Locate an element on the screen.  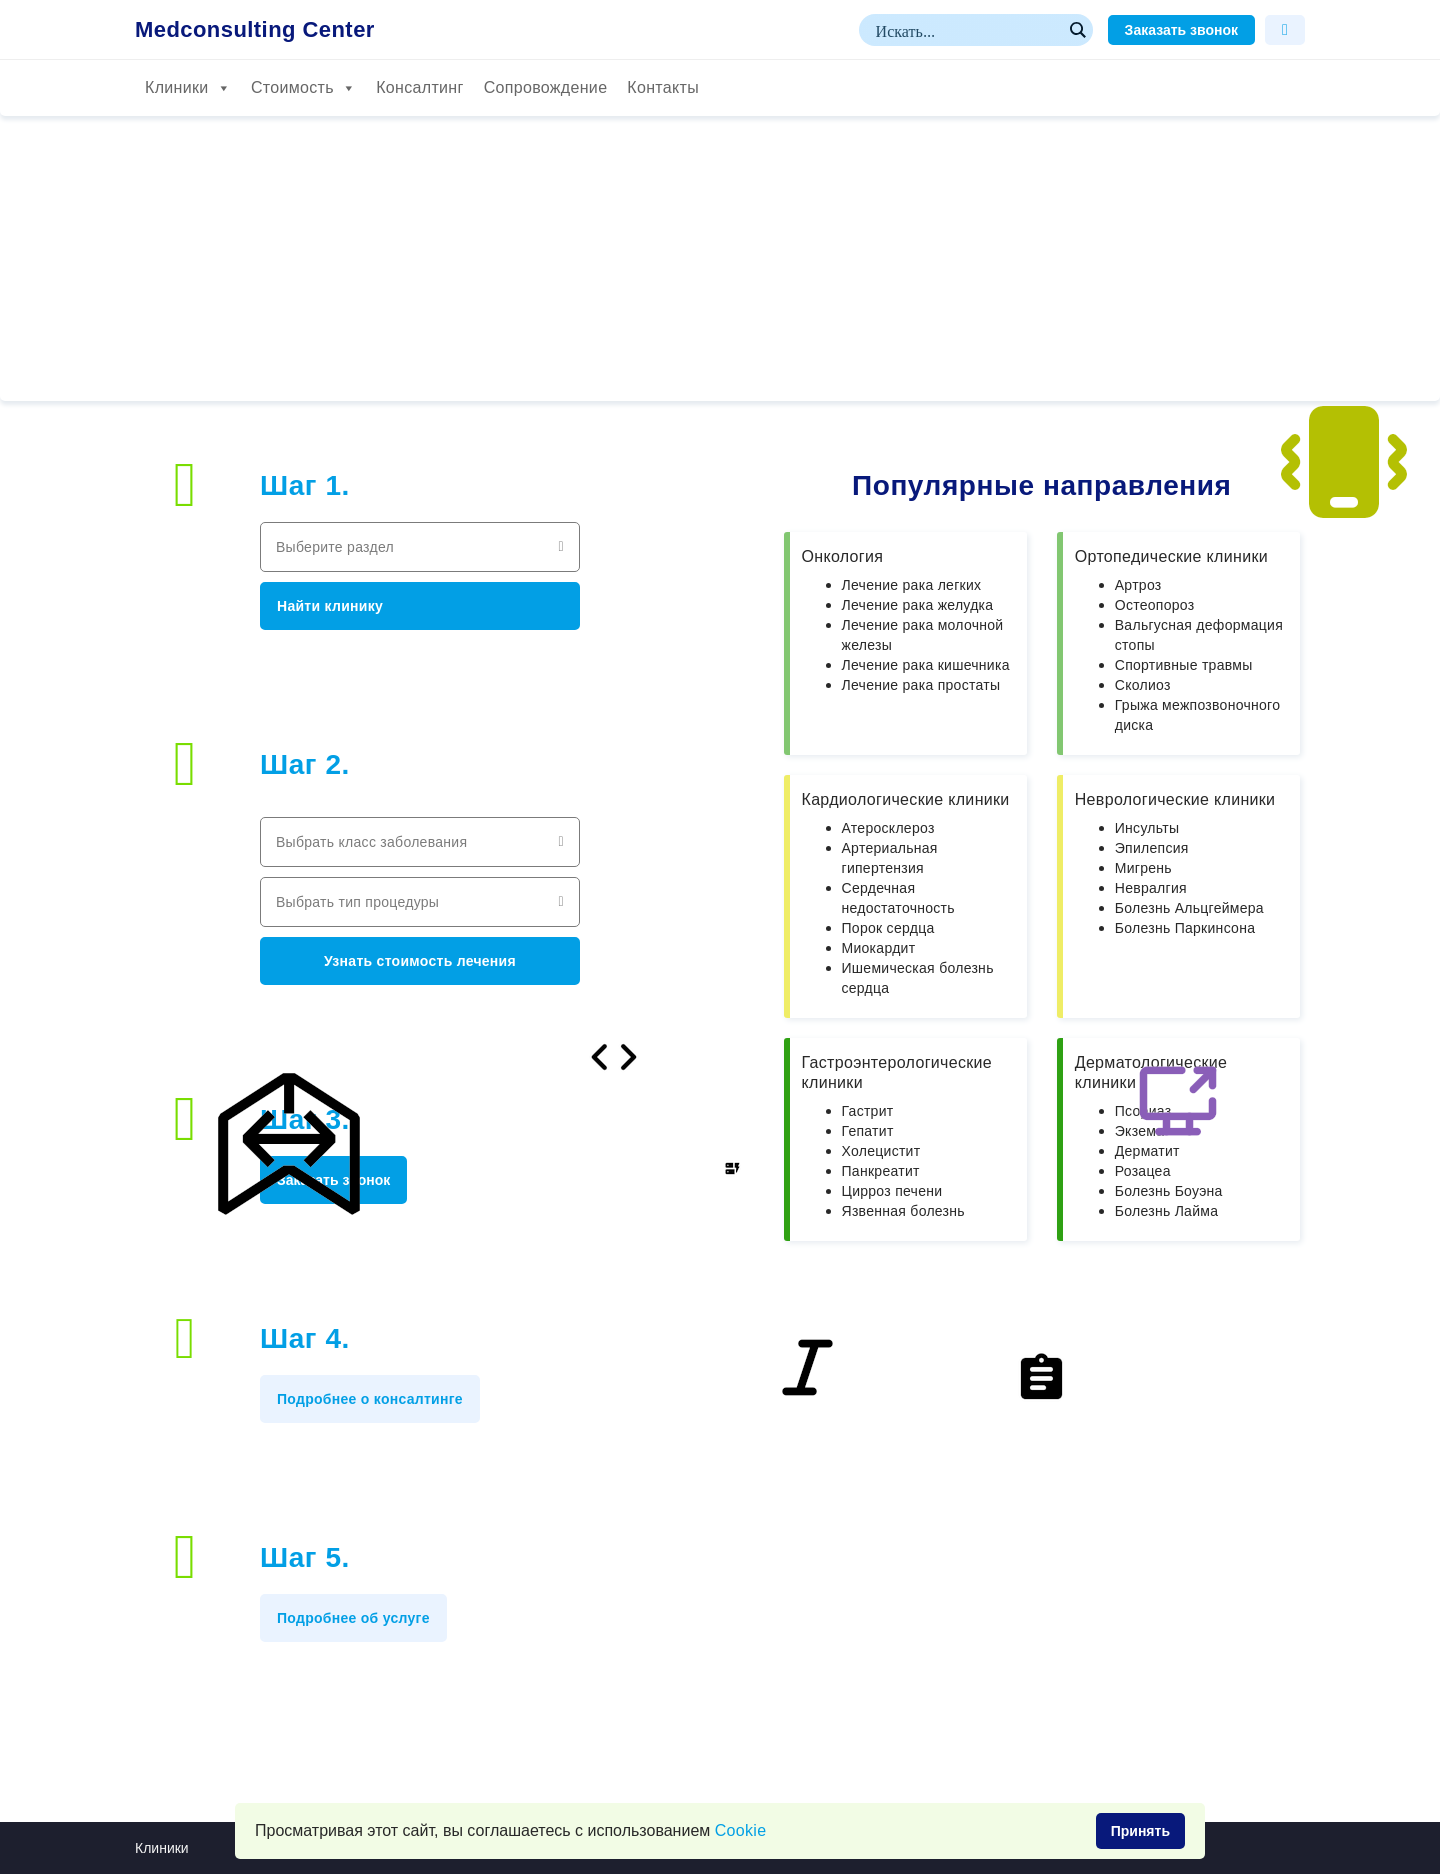
view or edit source code is located at coordinates (614, 1057).